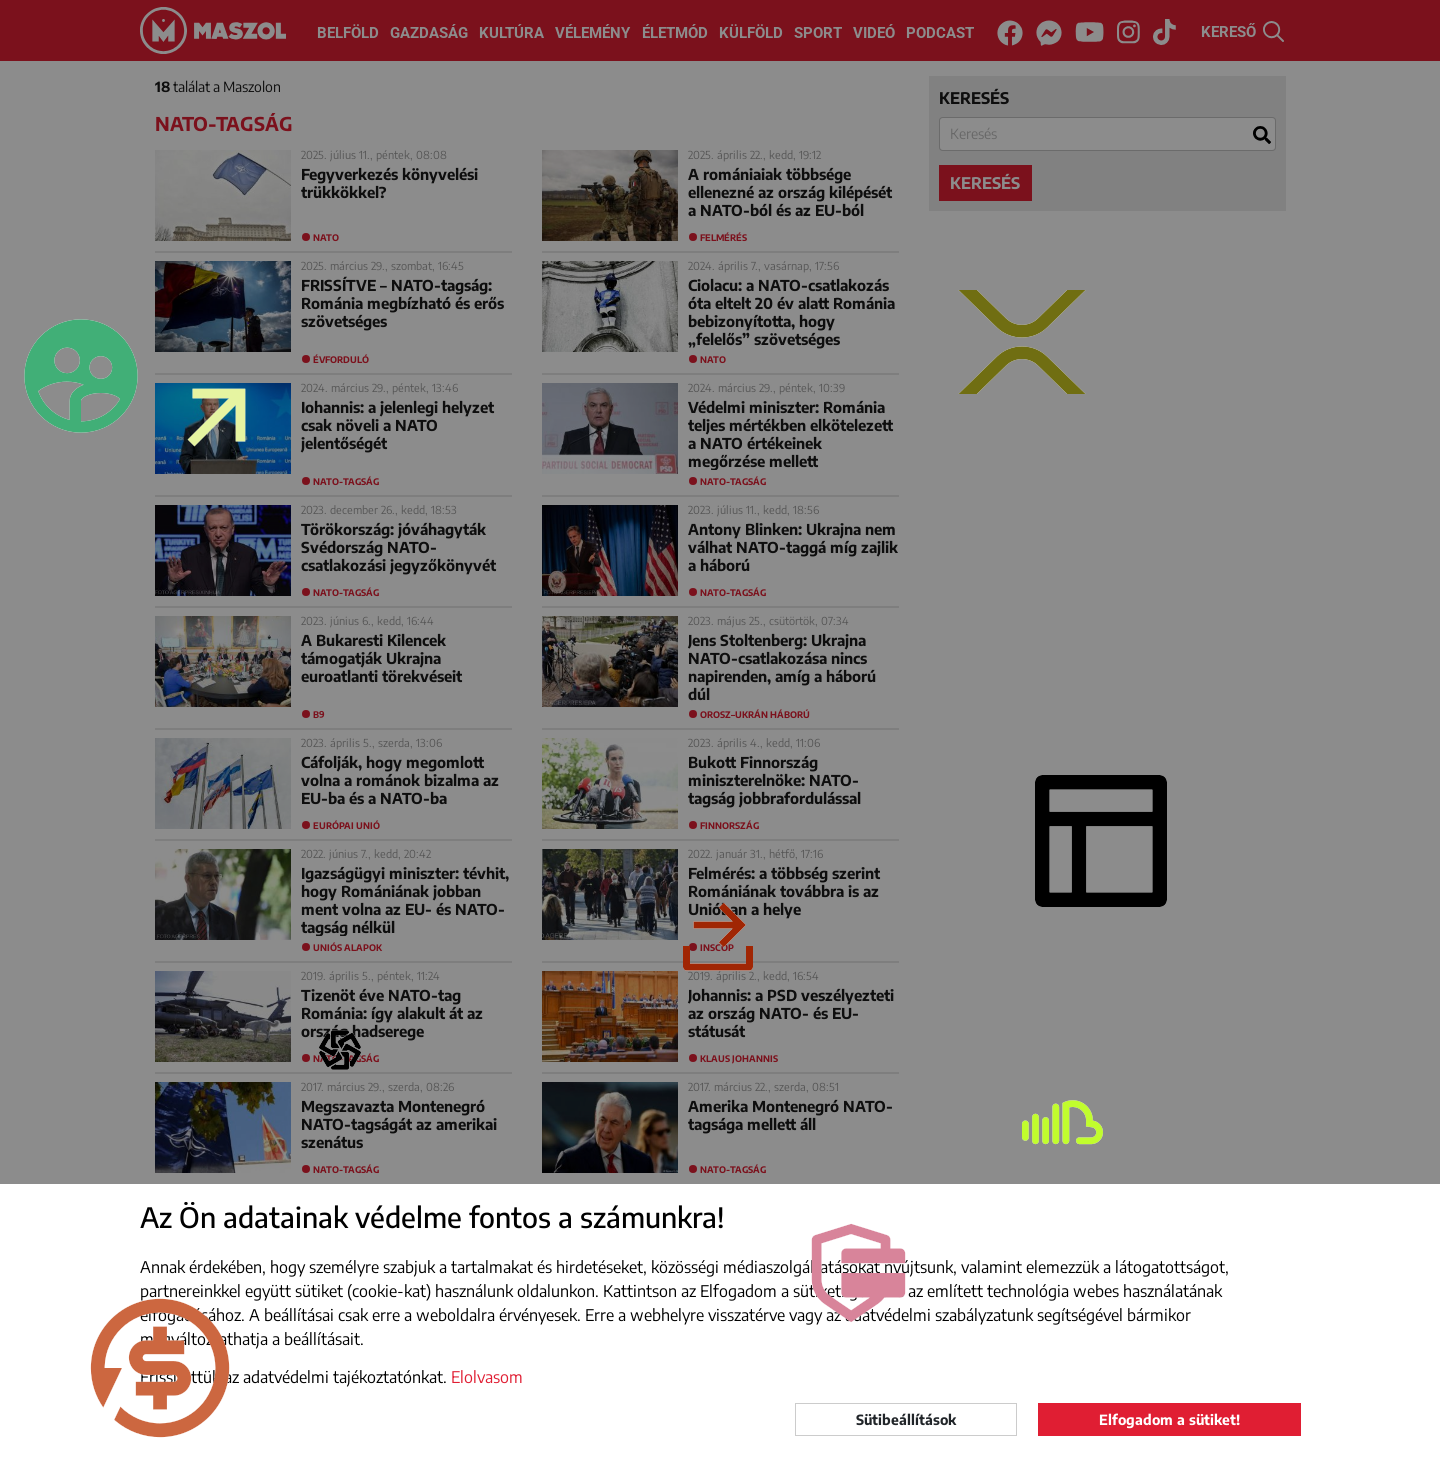  Describe the element at coordinates (216, 417) in the screenshot. I see `open link in new tab or window` at that location.